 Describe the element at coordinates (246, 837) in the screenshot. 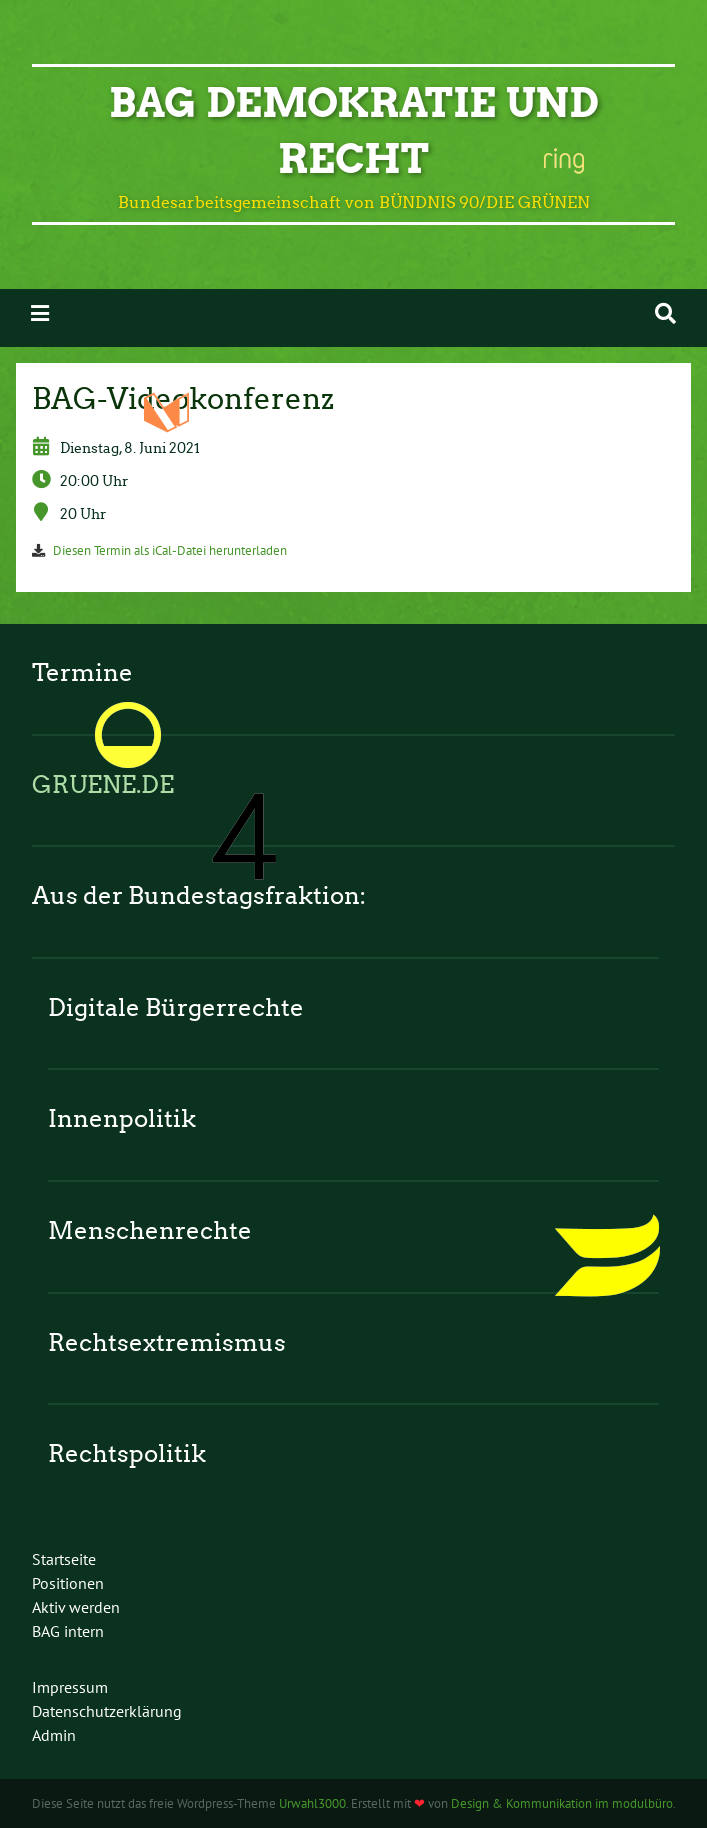

I see `indicates step 4 in a numbered sequence` at that location.